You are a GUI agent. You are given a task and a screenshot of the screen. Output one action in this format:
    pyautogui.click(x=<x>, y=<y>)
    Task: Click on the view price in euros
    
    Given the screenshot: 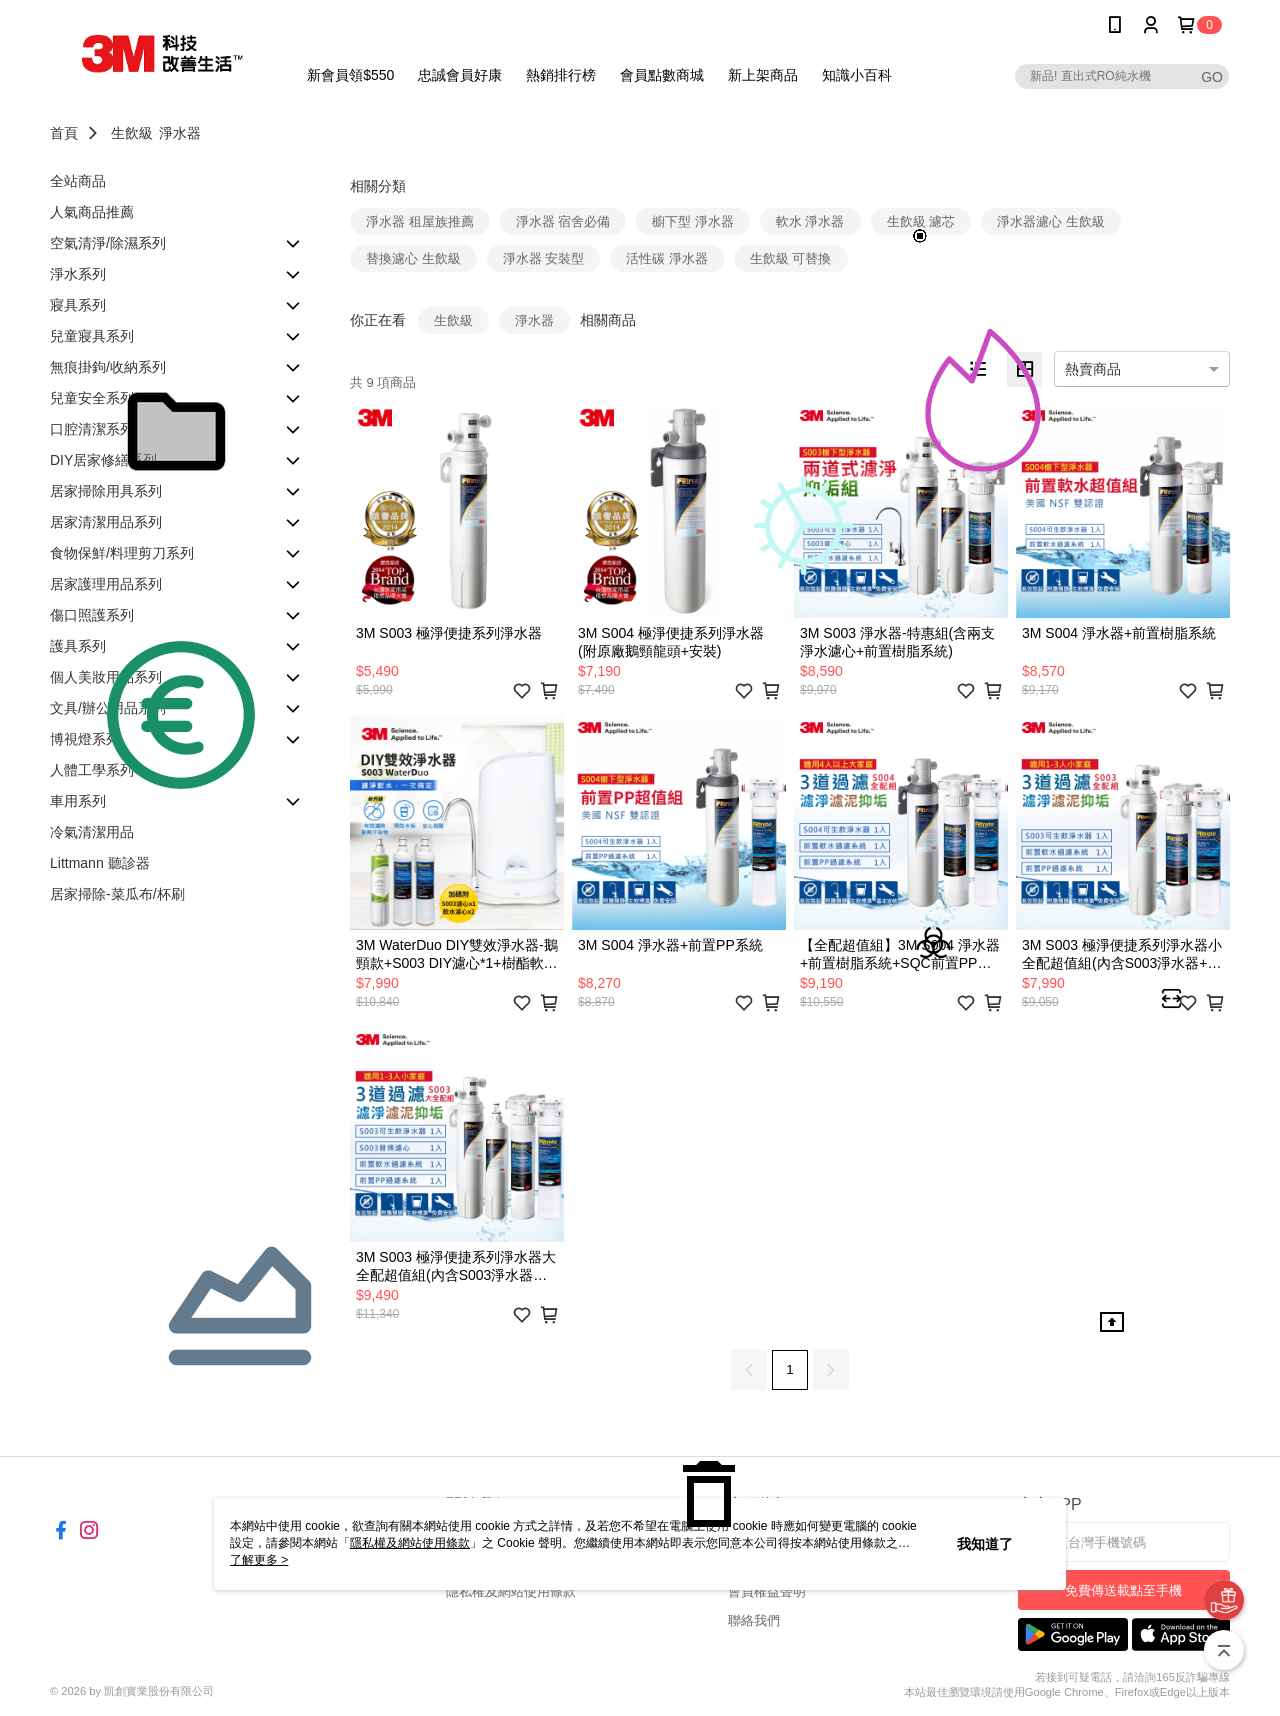 What is the action you would take?
    pyautogui.click(x=181, y=715)
    